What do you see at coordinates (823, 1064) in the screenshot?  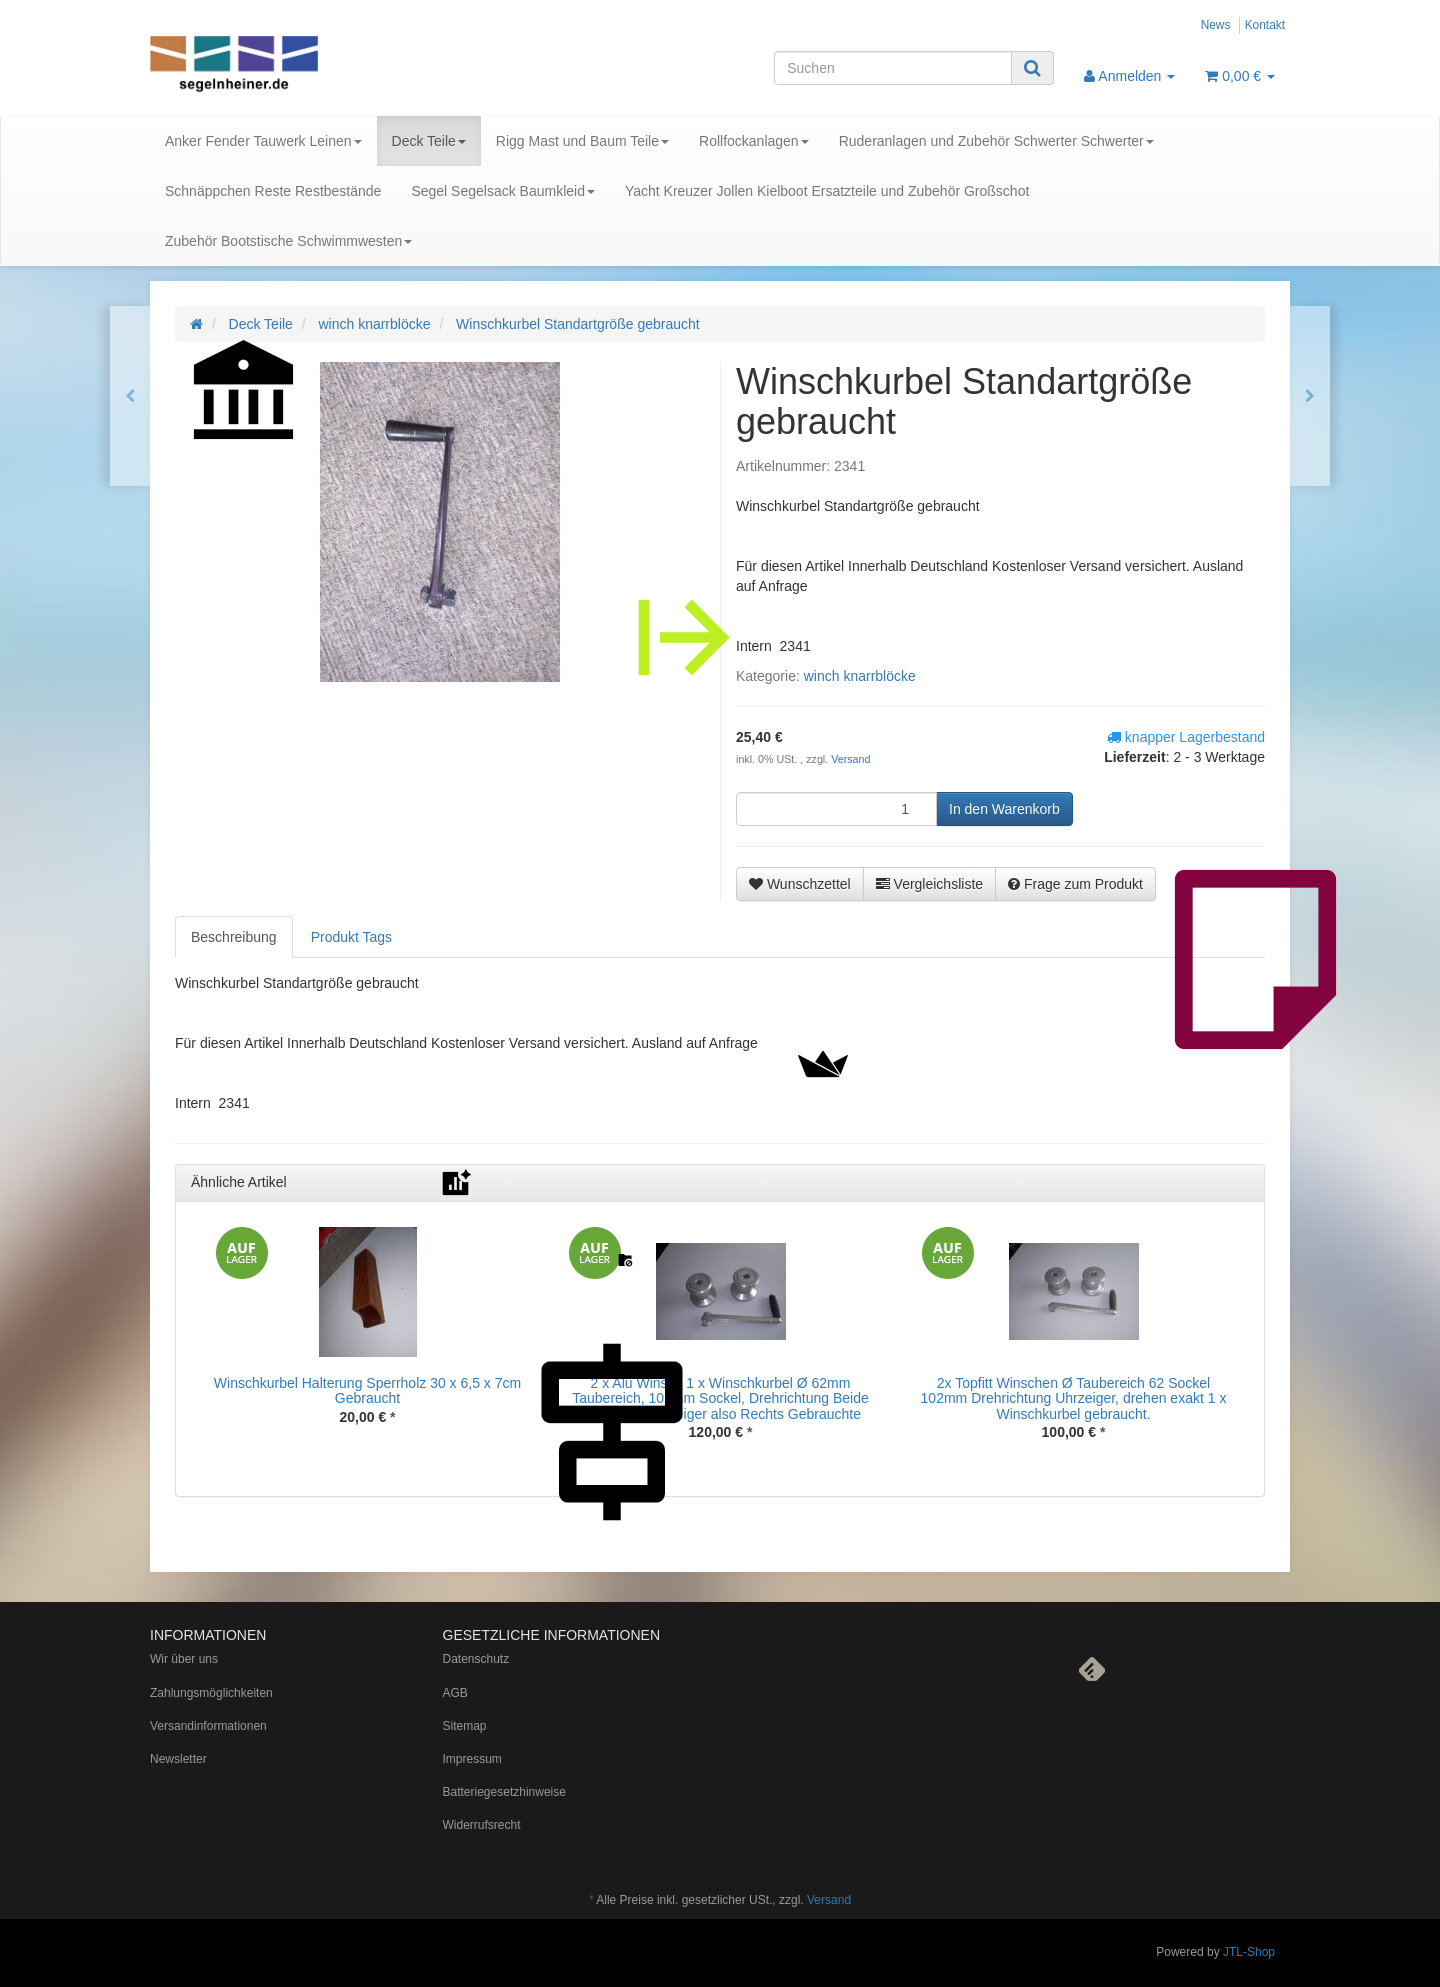 I see `open streamlit application` at bounding box center [823, 1064].